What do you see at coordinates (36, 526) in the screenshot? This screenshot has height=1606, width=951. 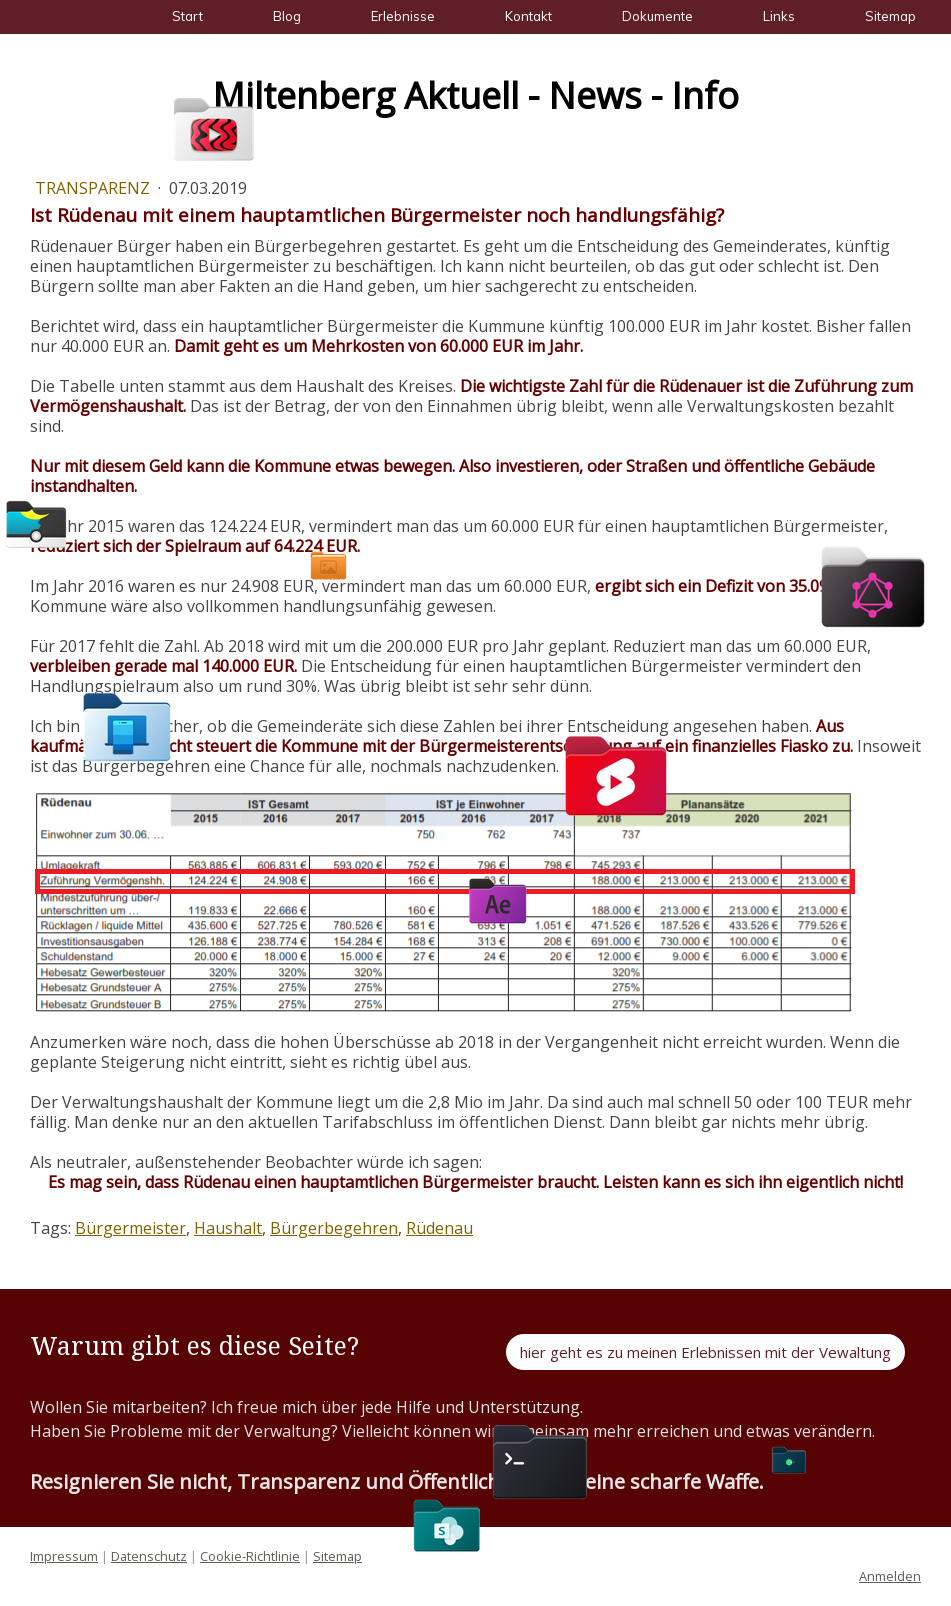 I see `open pokémon moon ball collection folder` at bounding box center [36, 526].